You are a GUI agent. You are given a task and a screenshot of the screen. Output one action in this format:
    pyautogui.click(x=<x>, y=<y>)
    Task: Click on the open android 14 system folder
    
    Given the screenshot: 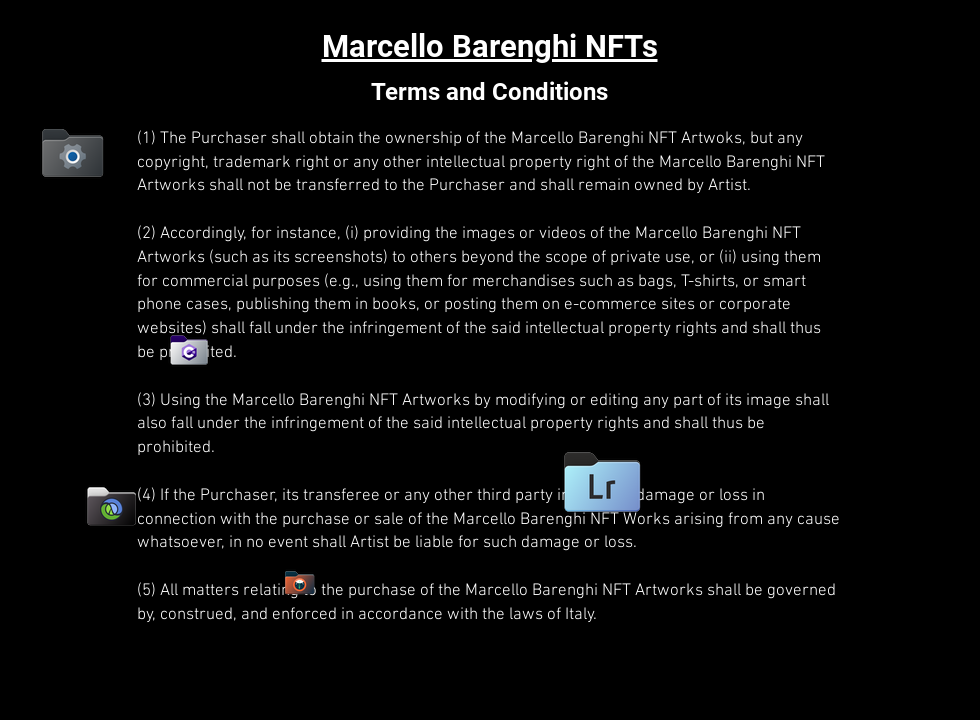 What is the action you would take?
    pyautogui.click(x=299, y=583)
    